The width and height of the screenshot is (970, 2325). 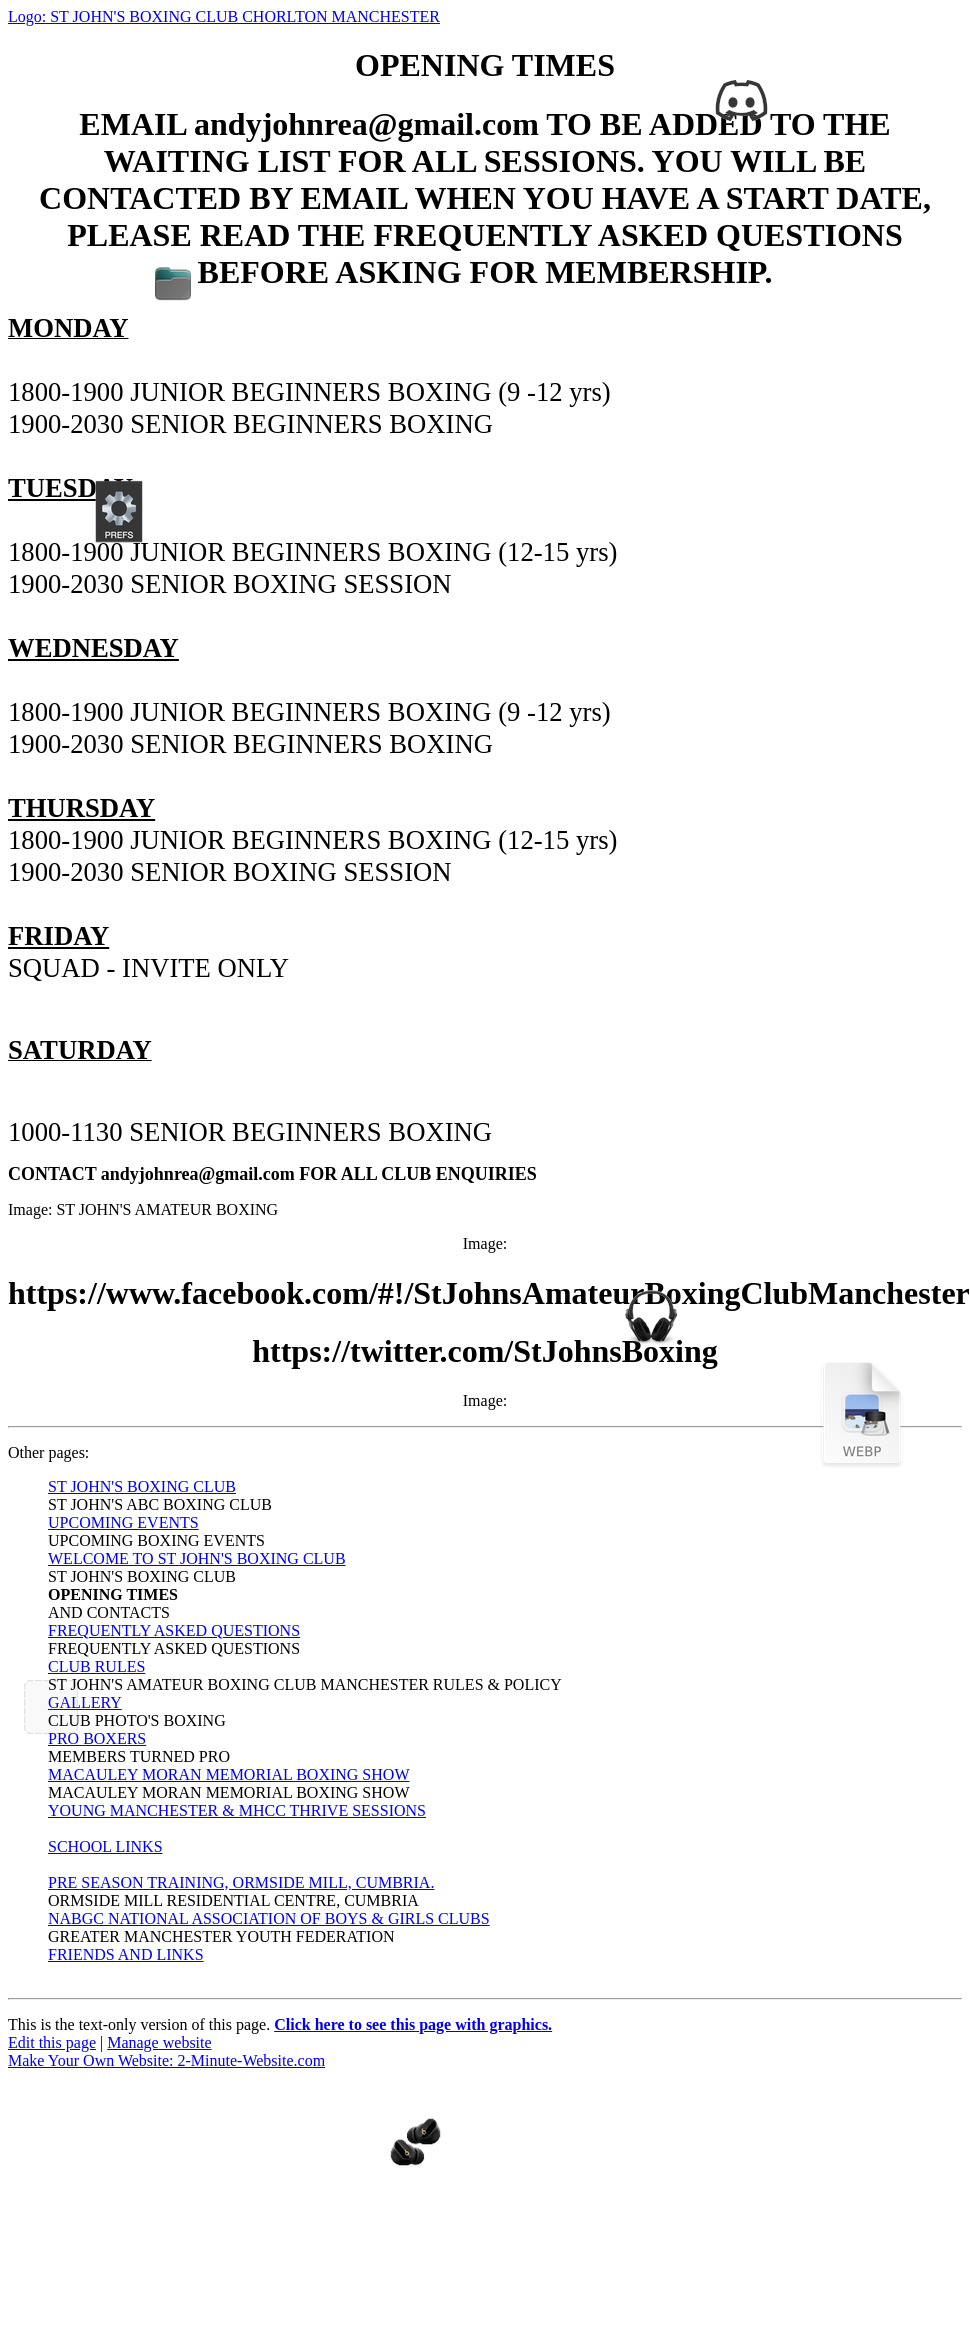 What do you see at coordinates (119, 513) in the screenshot?
I see `open GarageBand preferences or settings` at bounding box center [119, 513].